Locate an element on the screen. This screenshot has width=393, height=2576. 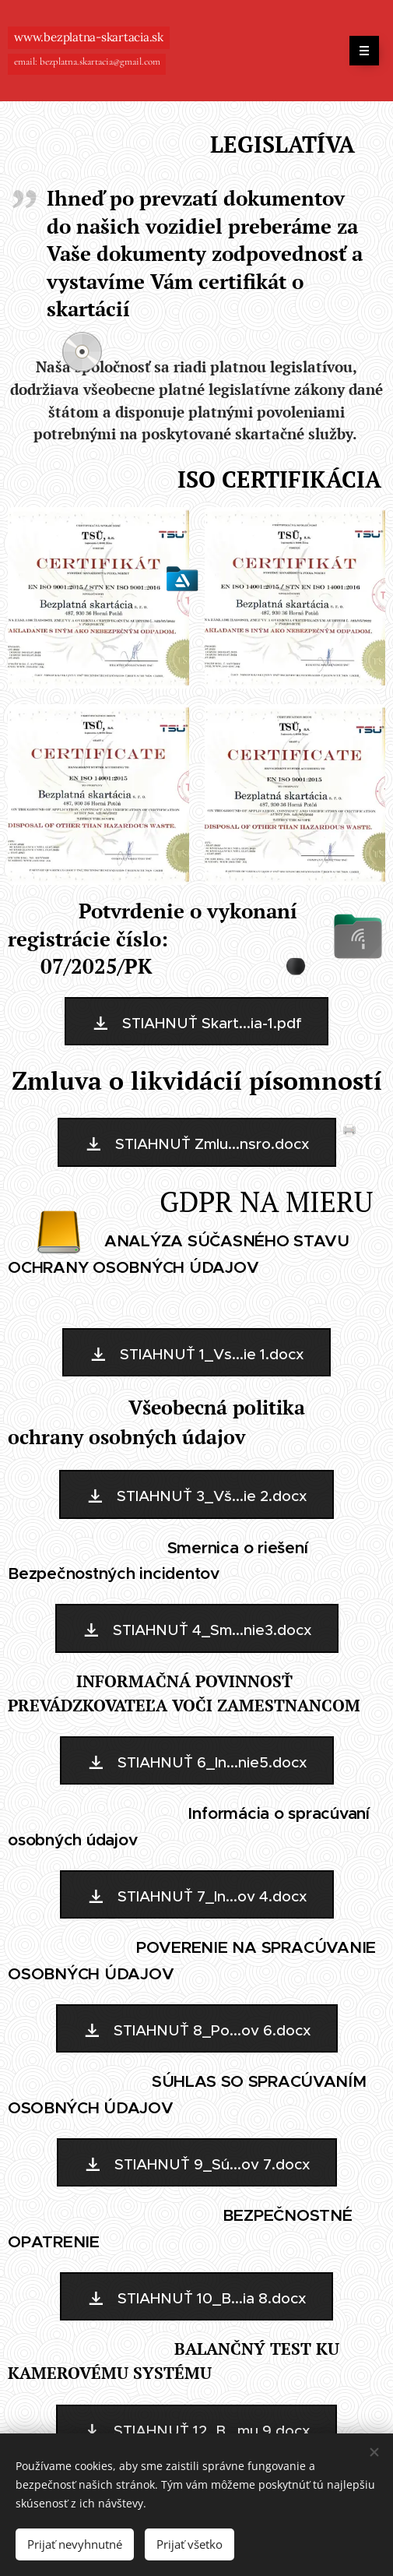
external storage drive connected is located at coordinates (58, 1232).